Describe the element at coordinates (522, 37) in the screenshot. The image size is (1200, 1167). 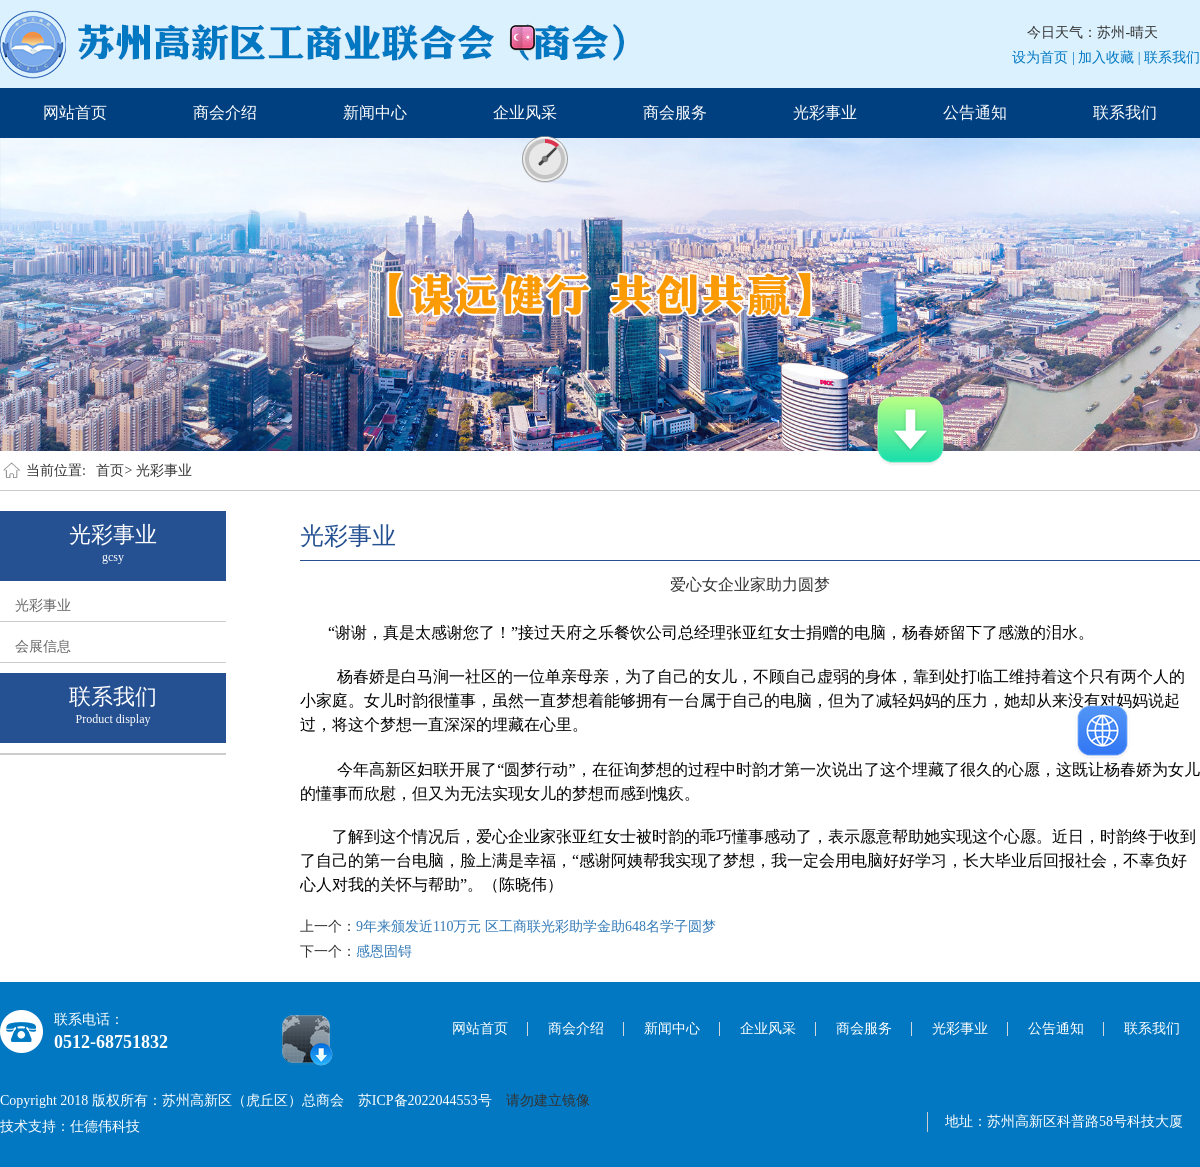
I see `open dynamic wallpaper editor app` at that location.